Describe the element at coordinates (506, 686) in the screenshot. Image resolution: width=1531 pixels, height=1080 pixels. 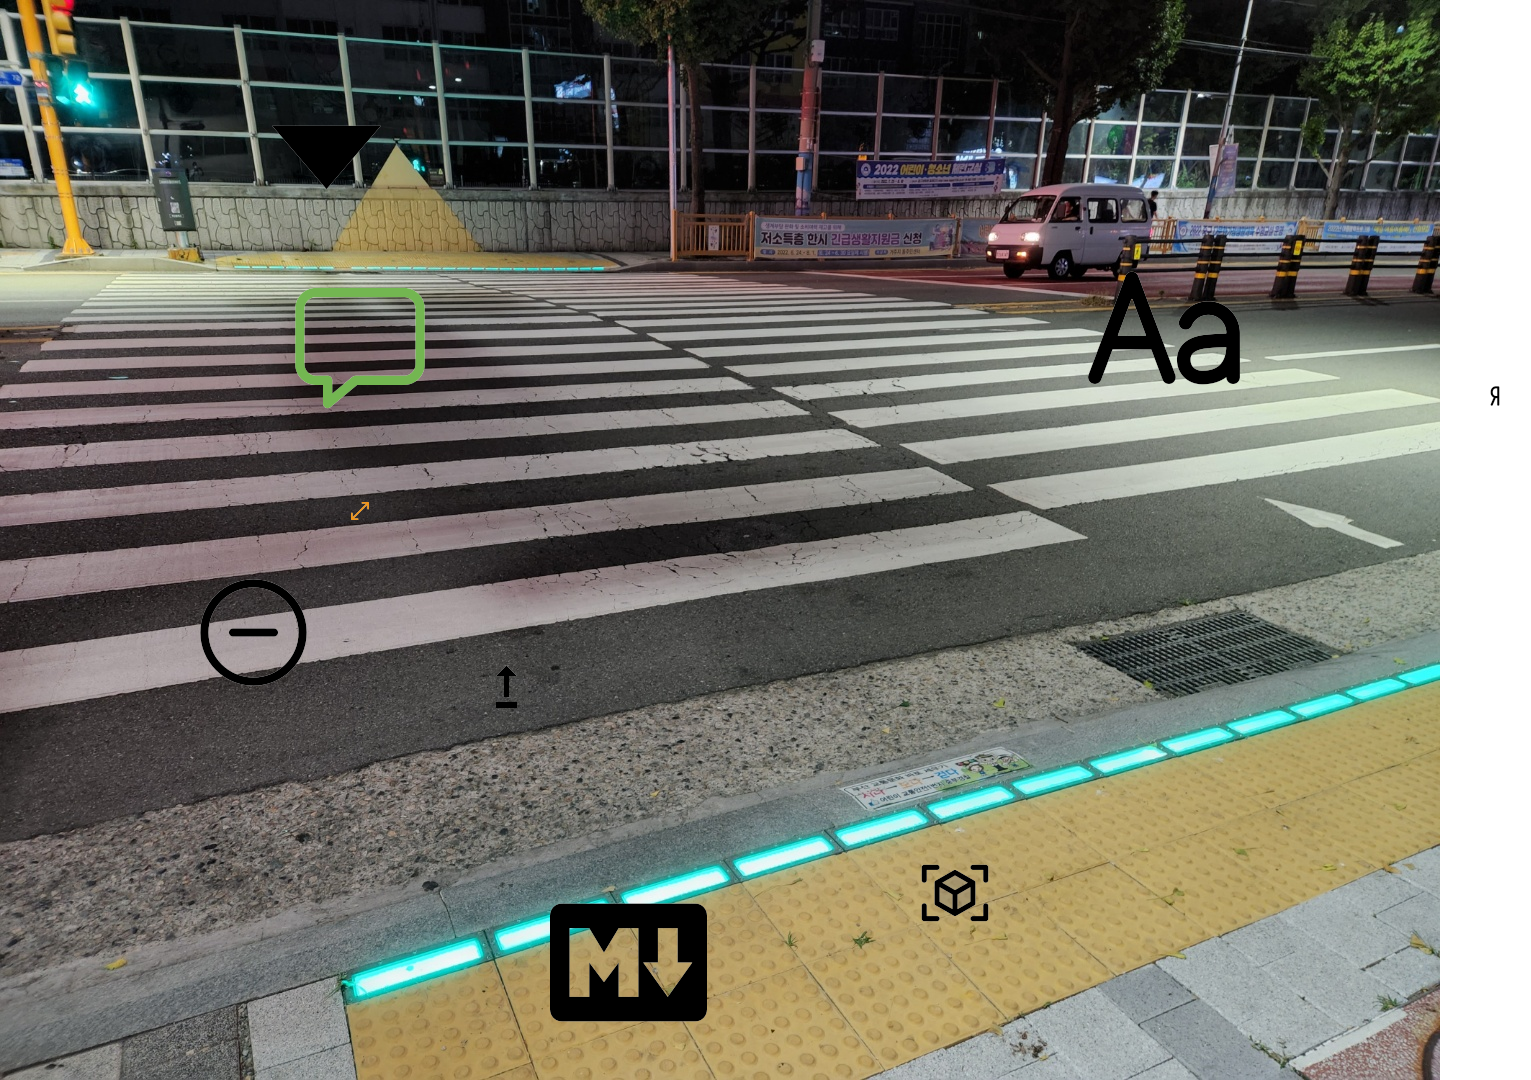
I see `upgrade to a newer version` at that location.